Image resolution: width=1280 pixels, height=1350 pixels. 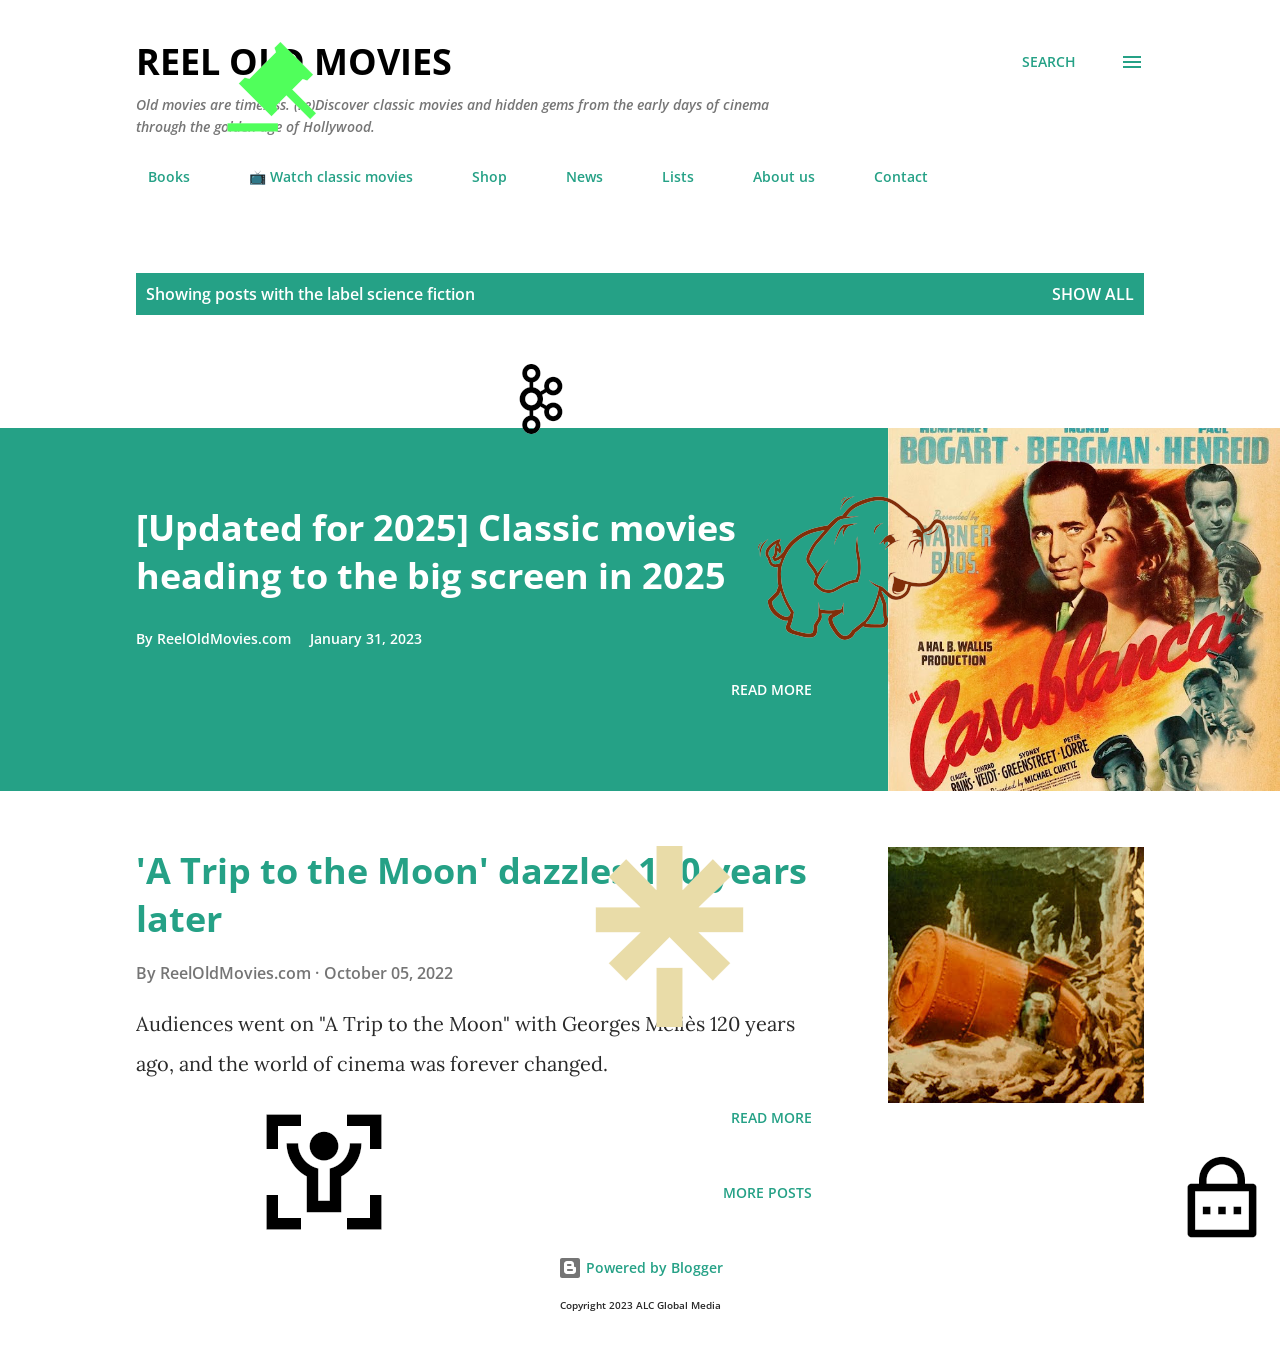 I want to click on Apache Kafka logo, so click(x=541, y=399).